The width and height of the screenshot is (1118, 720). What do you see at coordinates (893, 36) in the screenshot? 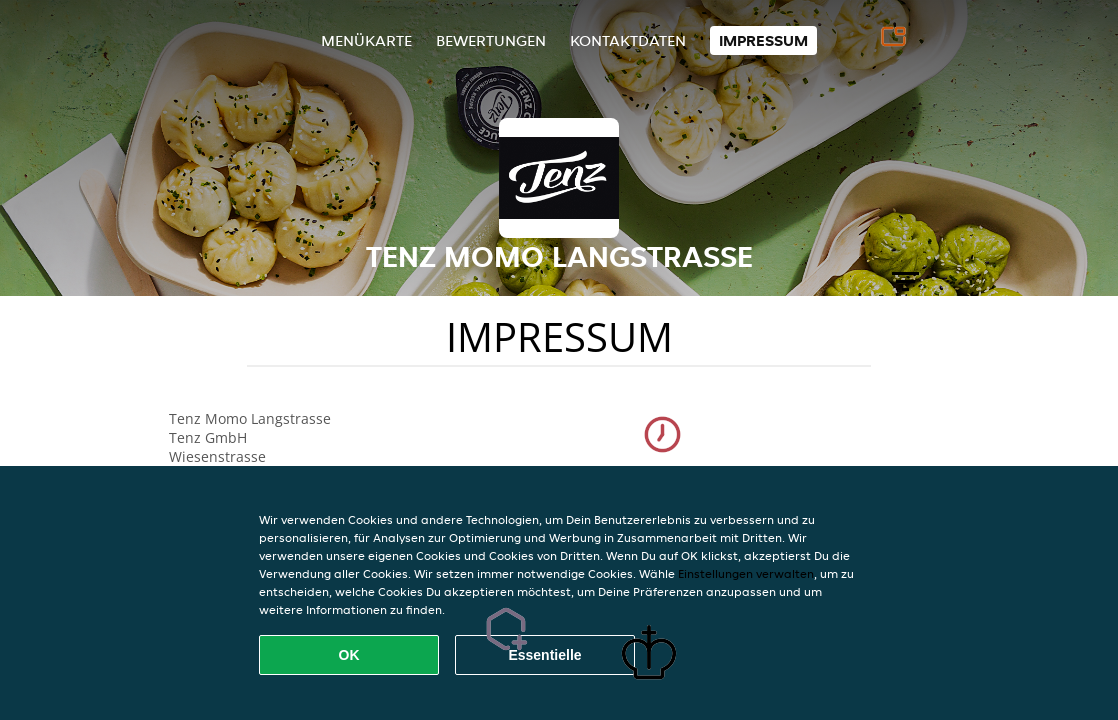
I see `enable picture-in-picture mode at top of screen` at bounding box center [893, 36].